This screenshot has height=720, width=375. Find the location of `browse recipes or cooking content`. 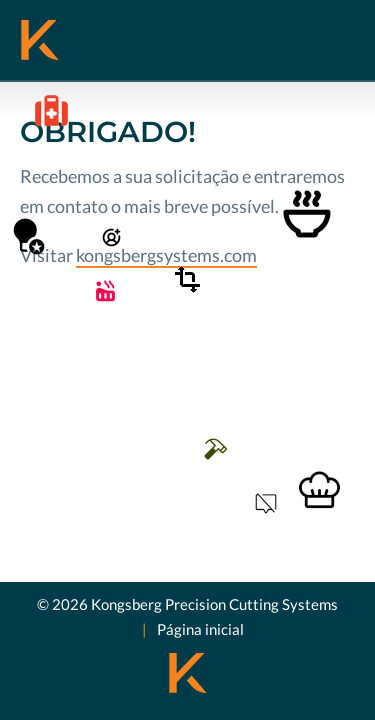

browse recipes or cooking content is located at coordinates (319, 490).